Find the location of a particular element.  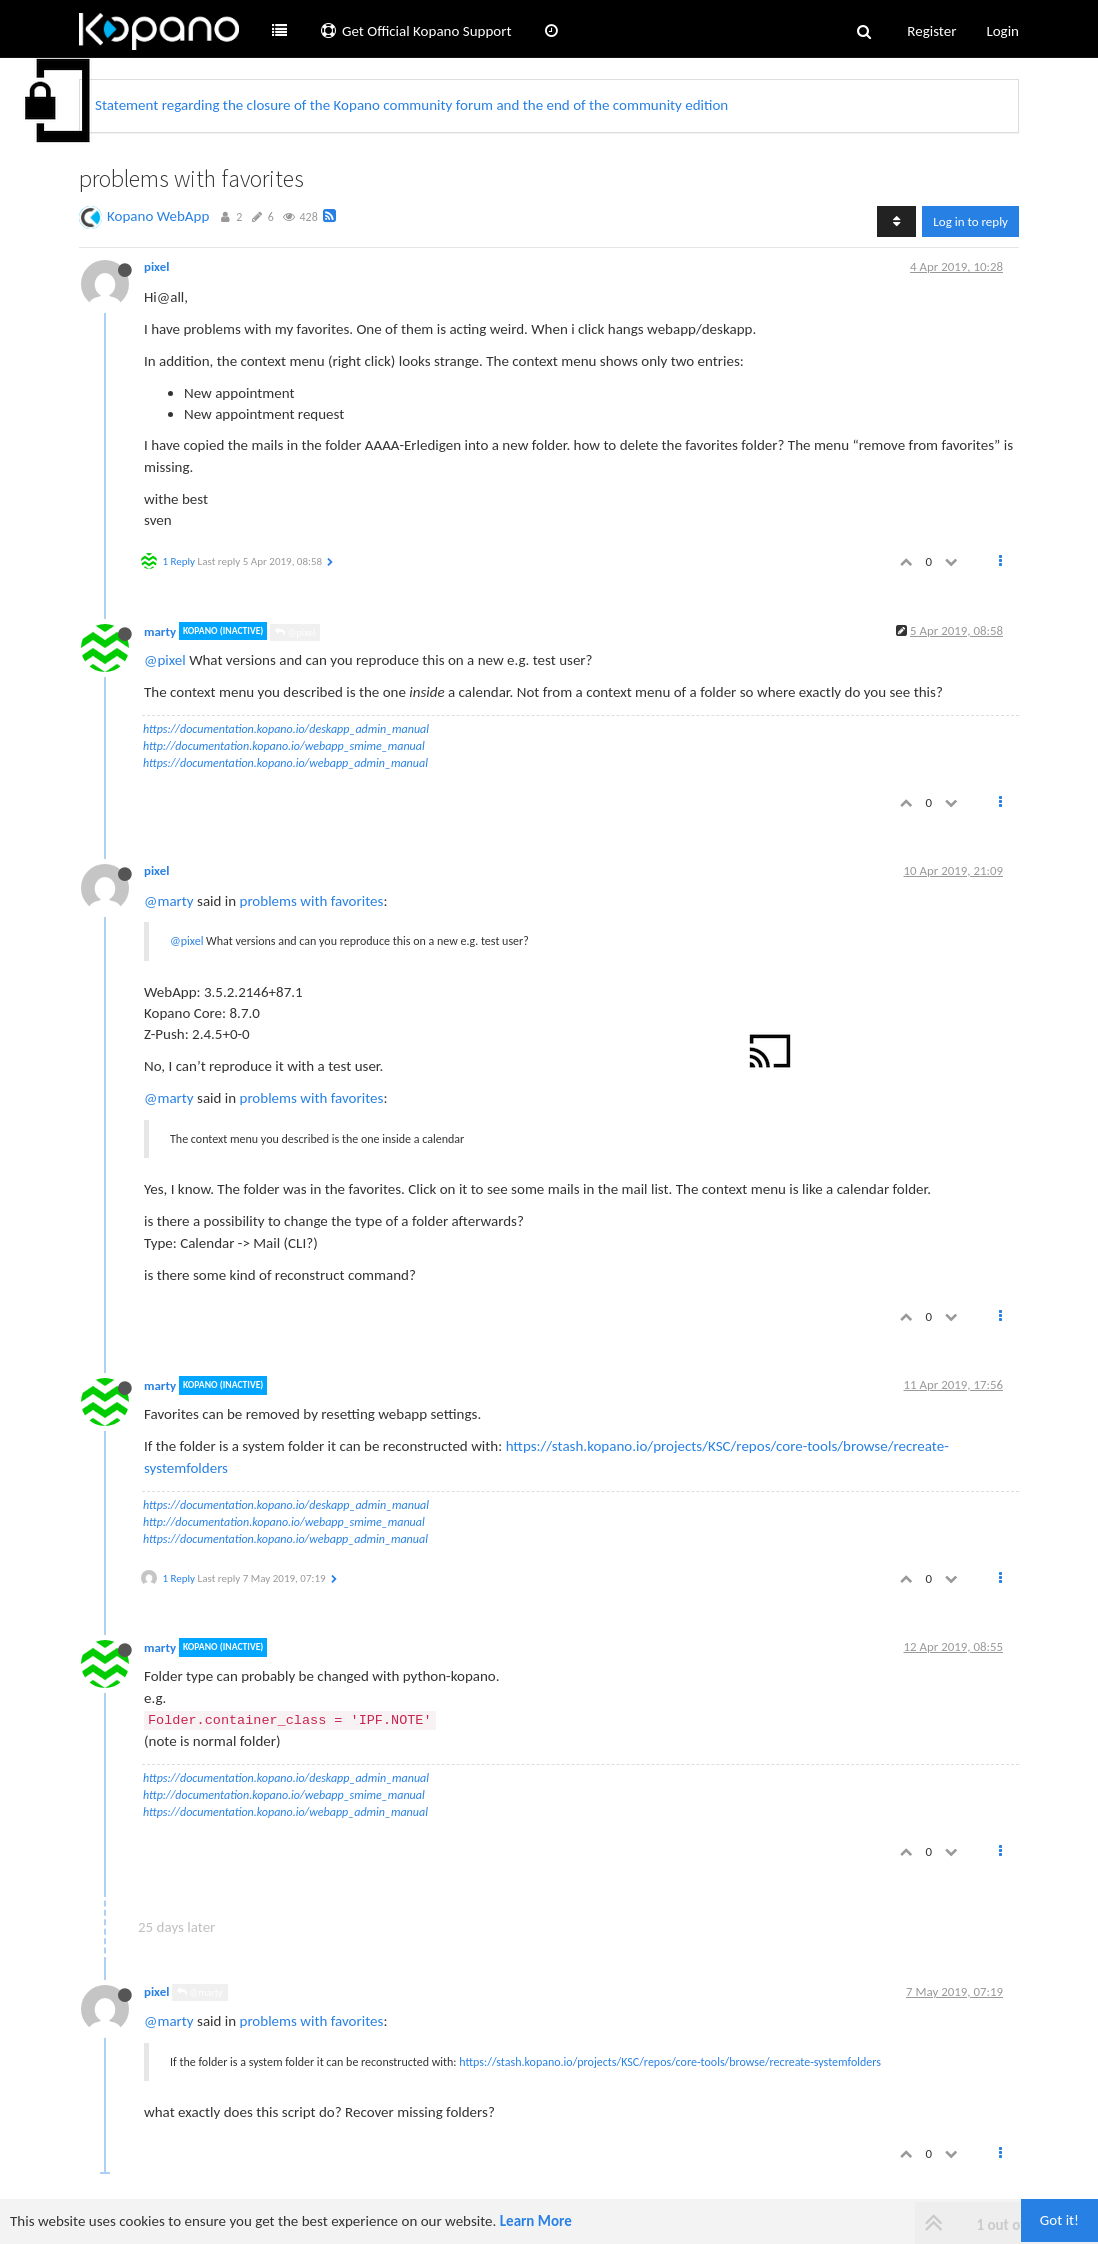

cast to a nearby device is located at coordinates (770, 1051).